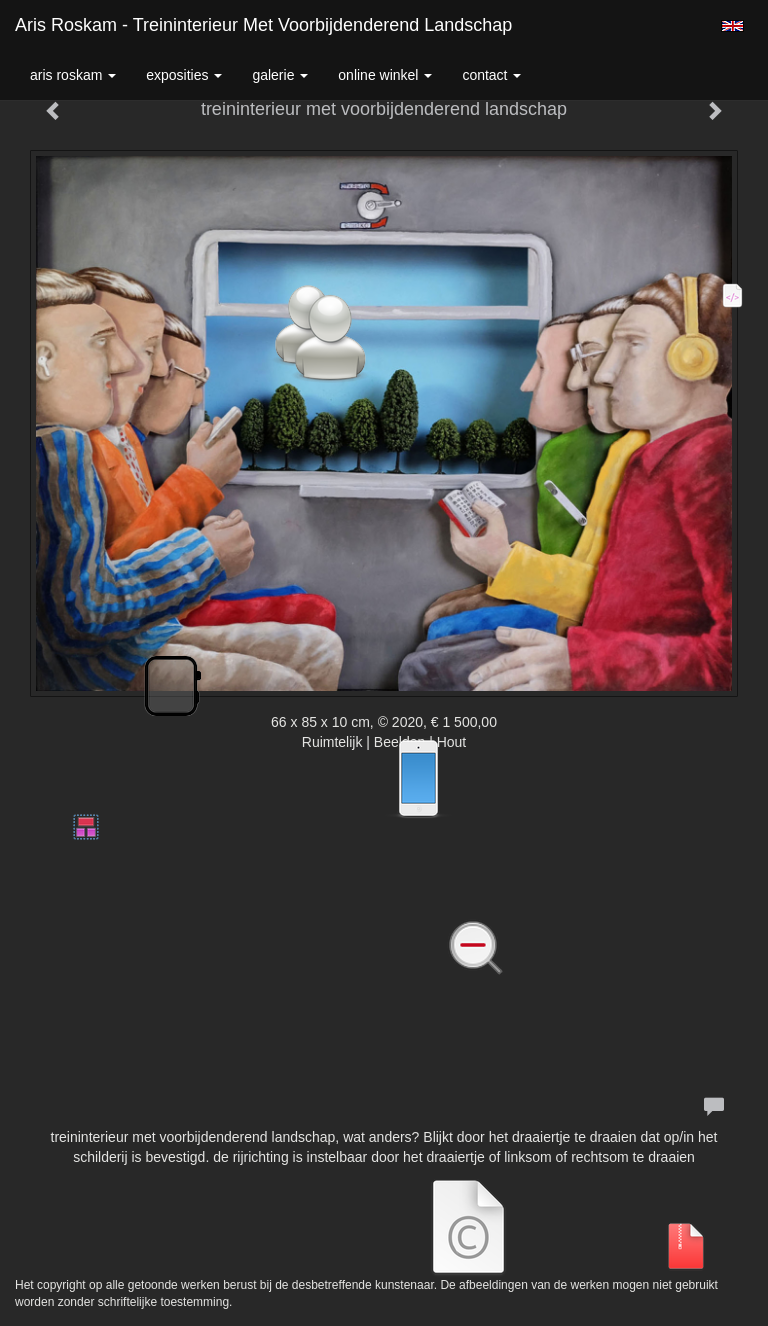  Describe the element at coordinates (321, 334) in the screenshot. I see `manage user accounts on this system` at that location.